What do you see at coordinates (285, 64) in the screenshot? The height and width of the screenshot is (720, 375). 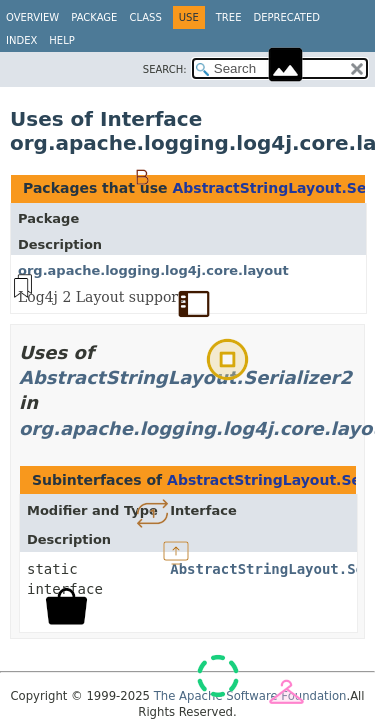 I see `insert or add an image` at bounding box center [285, 64].